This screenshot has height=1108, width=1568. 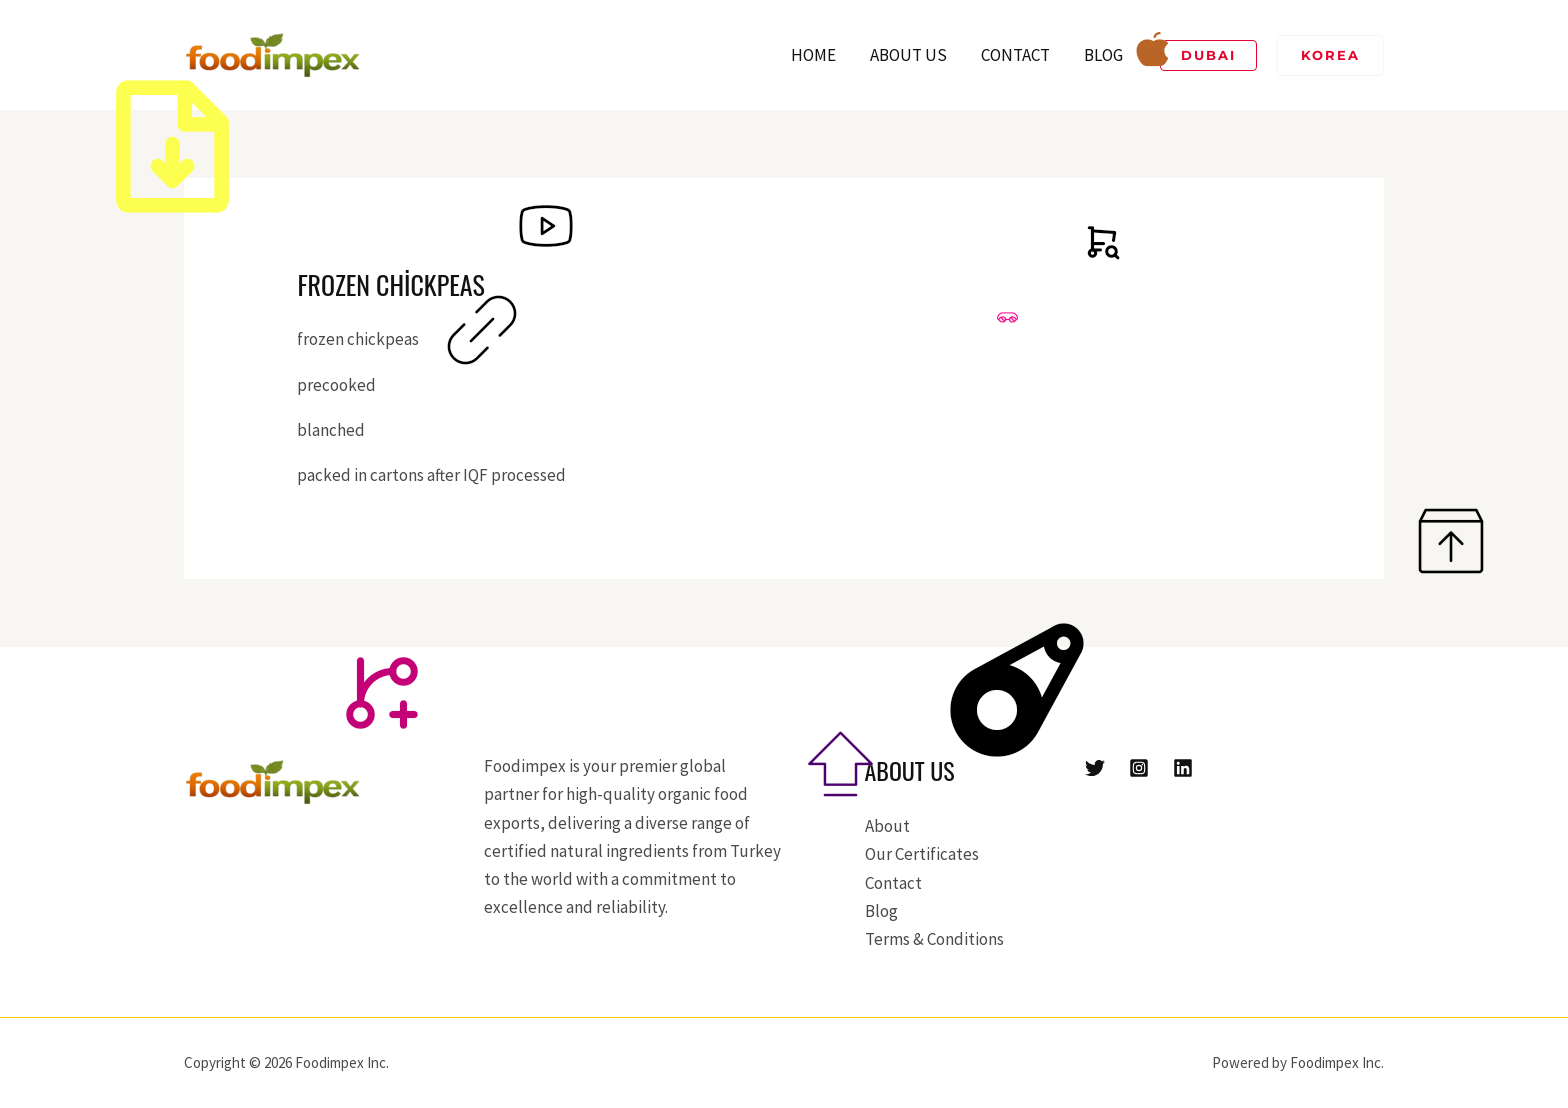 What do you see at coordinates (172, 146) in the screenshot?
I see `download file` at bounding box center [172, 146].